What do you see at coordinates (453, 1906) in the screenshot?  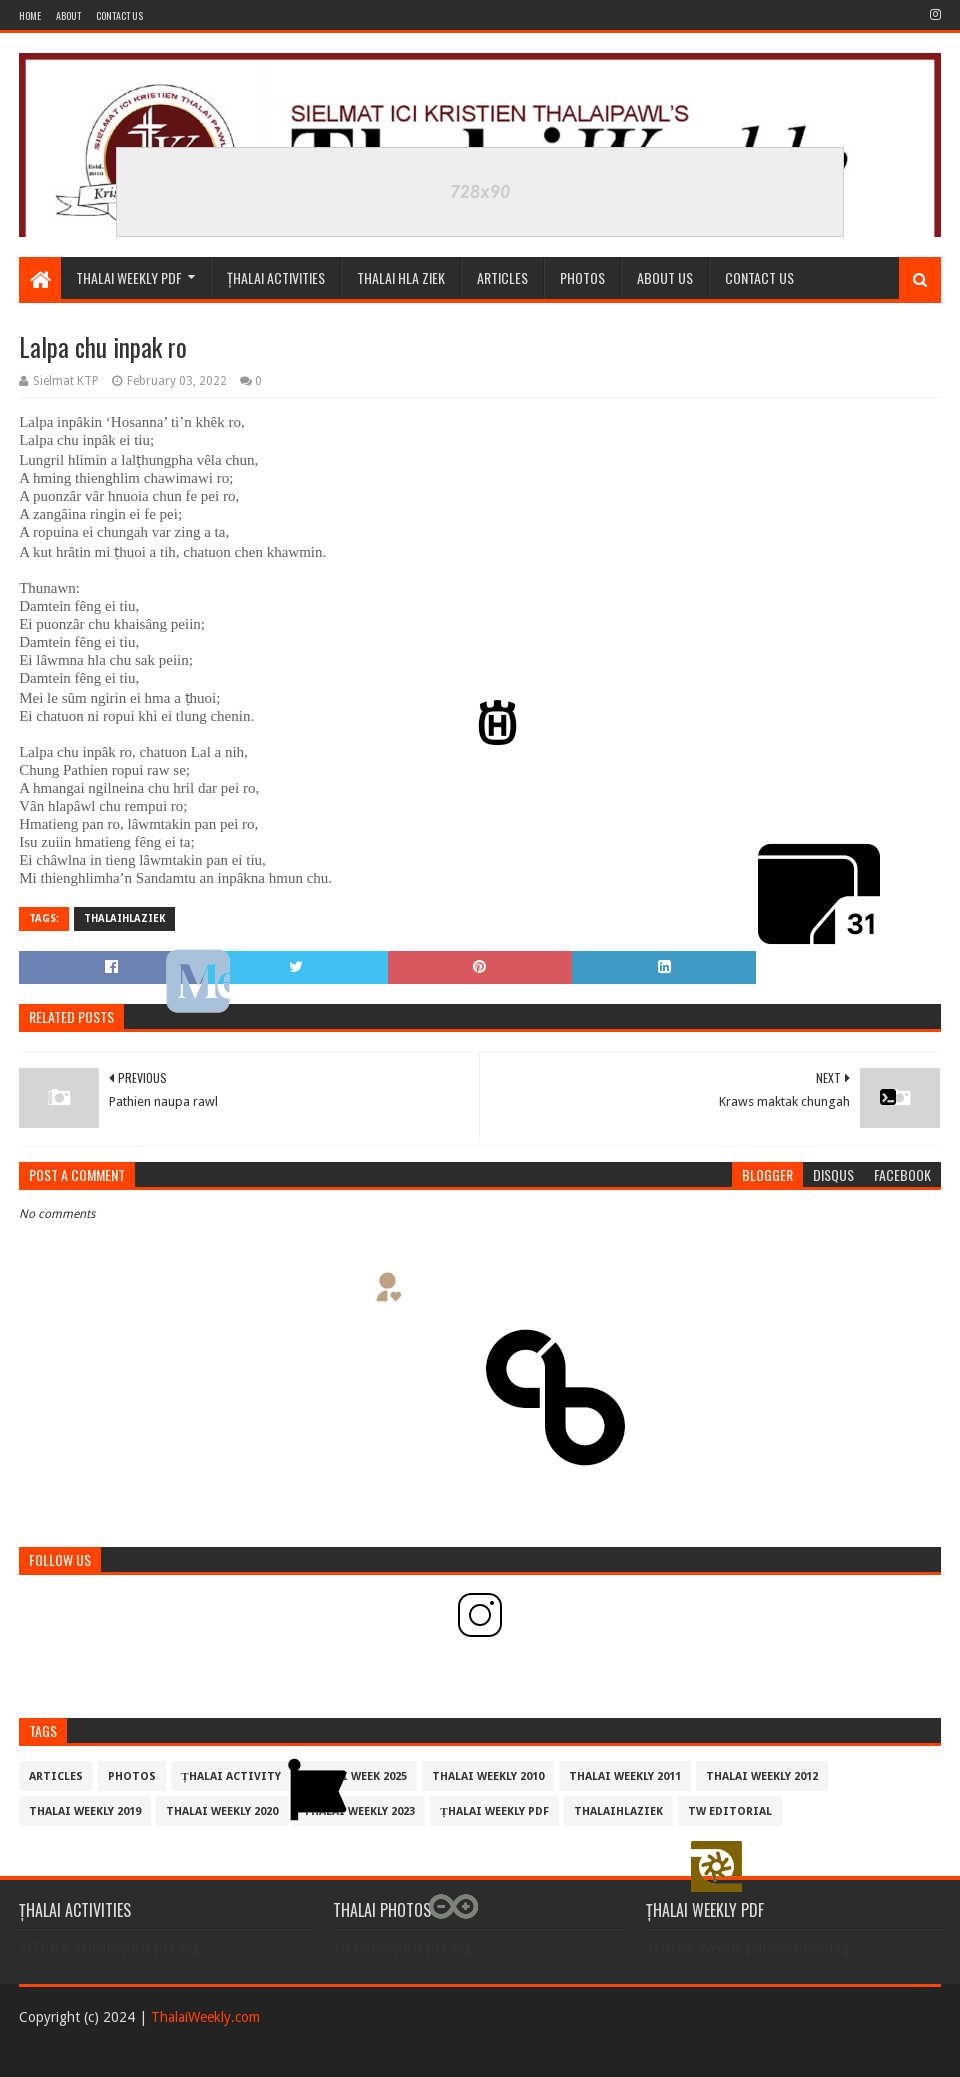 I see `Arduino brand logo` at bounding box center [453, 1906].